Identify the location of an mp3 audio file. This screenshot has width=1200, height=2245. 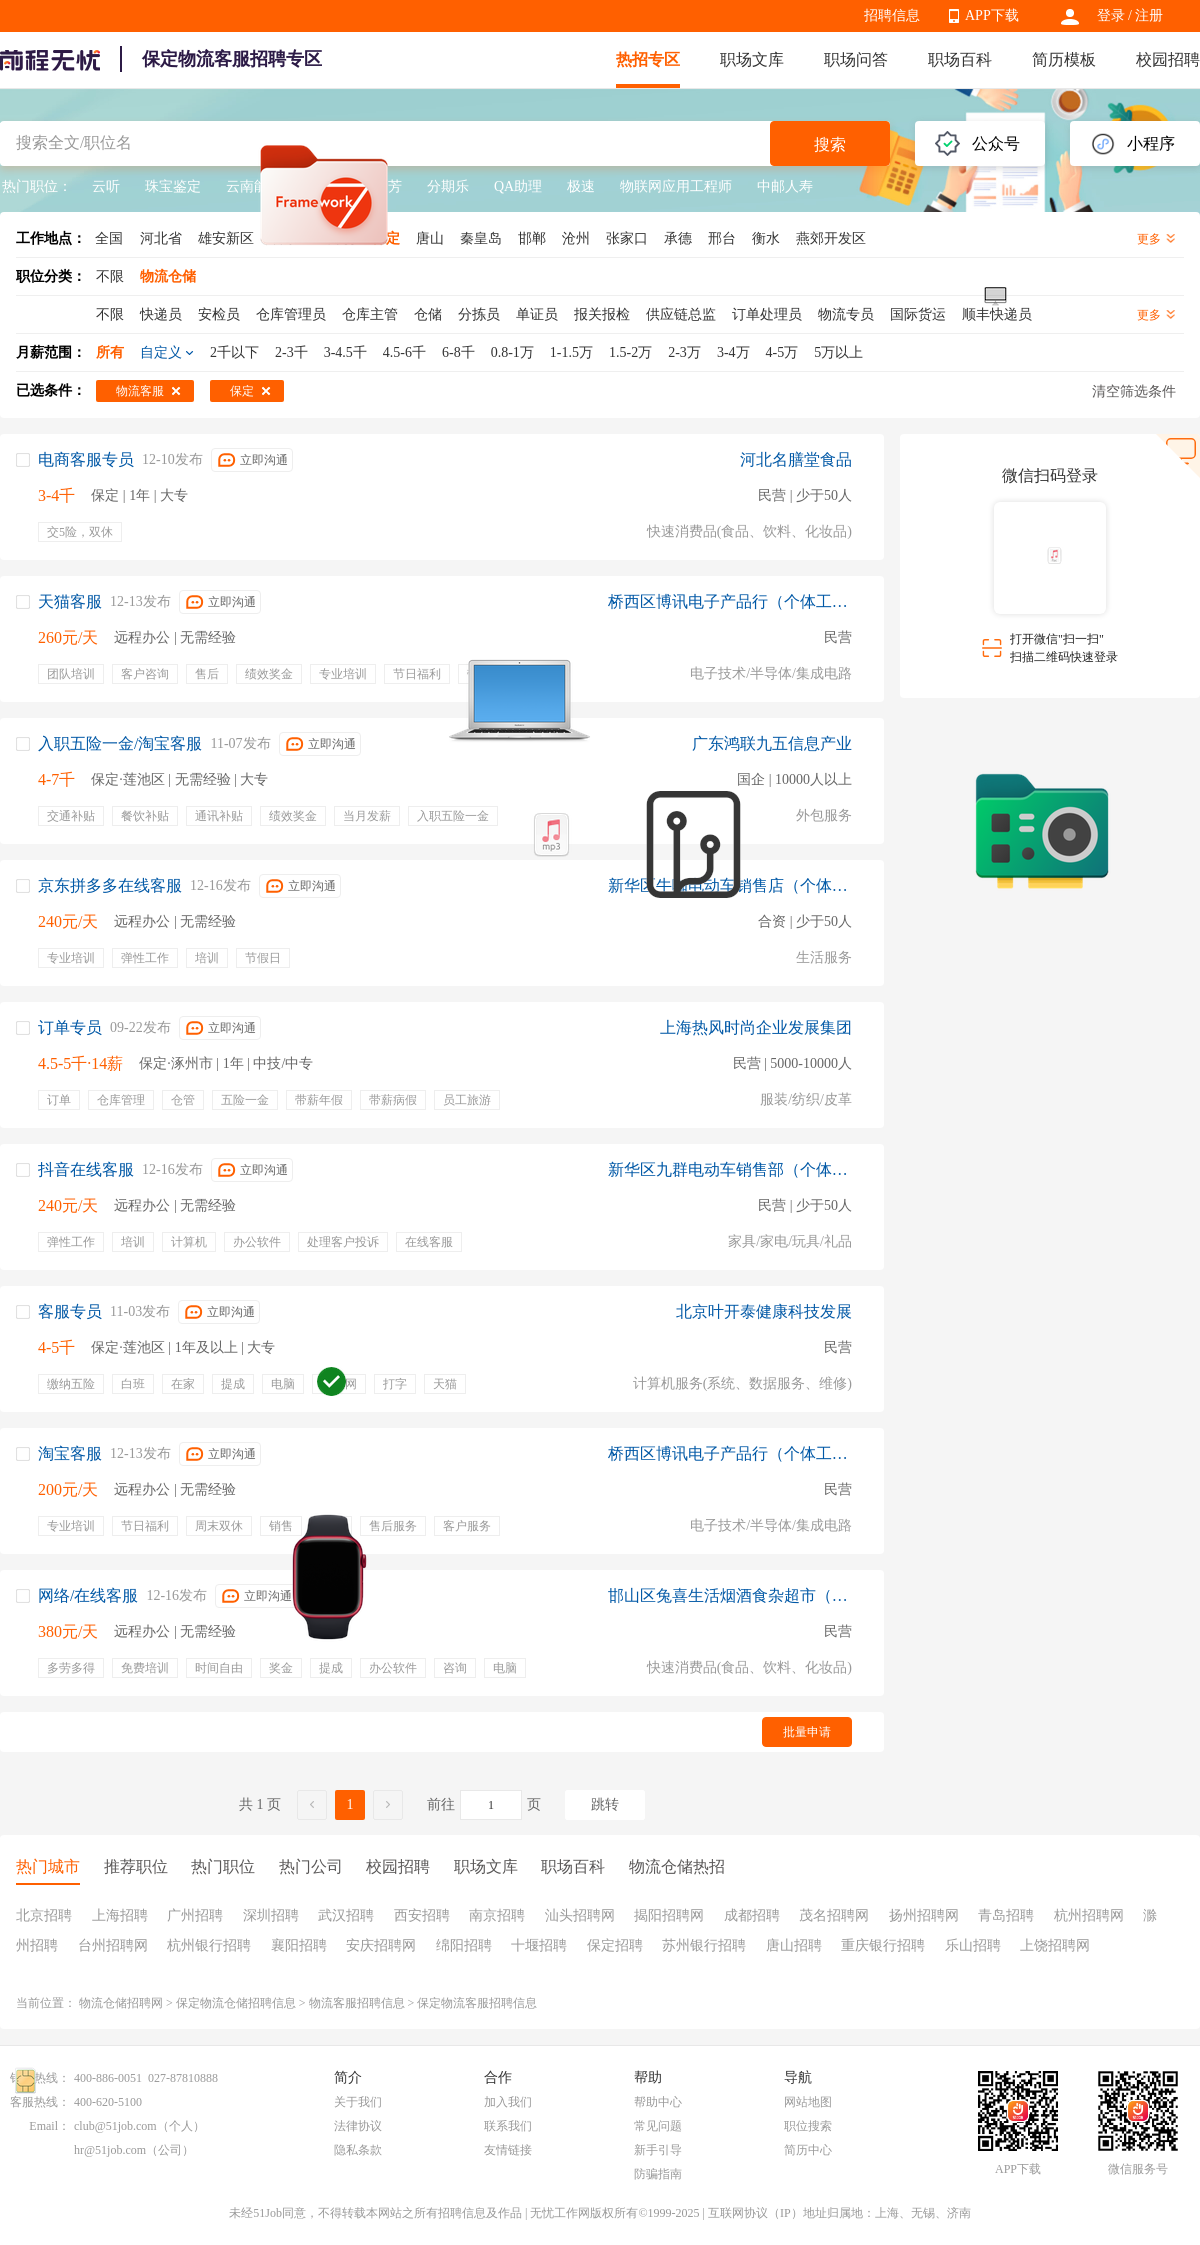
(551, 834).